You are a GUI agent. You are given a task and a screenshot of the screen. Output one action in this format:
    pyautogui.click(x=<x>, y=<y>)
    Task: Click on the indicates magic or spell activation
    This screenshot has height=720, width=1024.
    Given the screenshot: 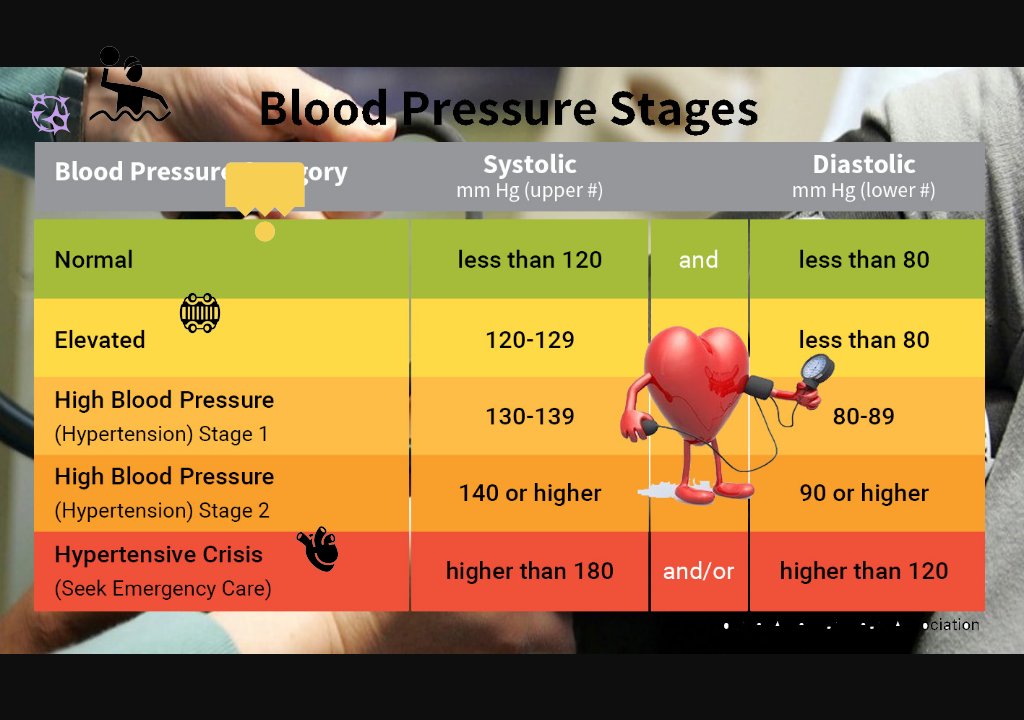 What is the action you would take?
    pyautogui.click(x=49, y=113)
    